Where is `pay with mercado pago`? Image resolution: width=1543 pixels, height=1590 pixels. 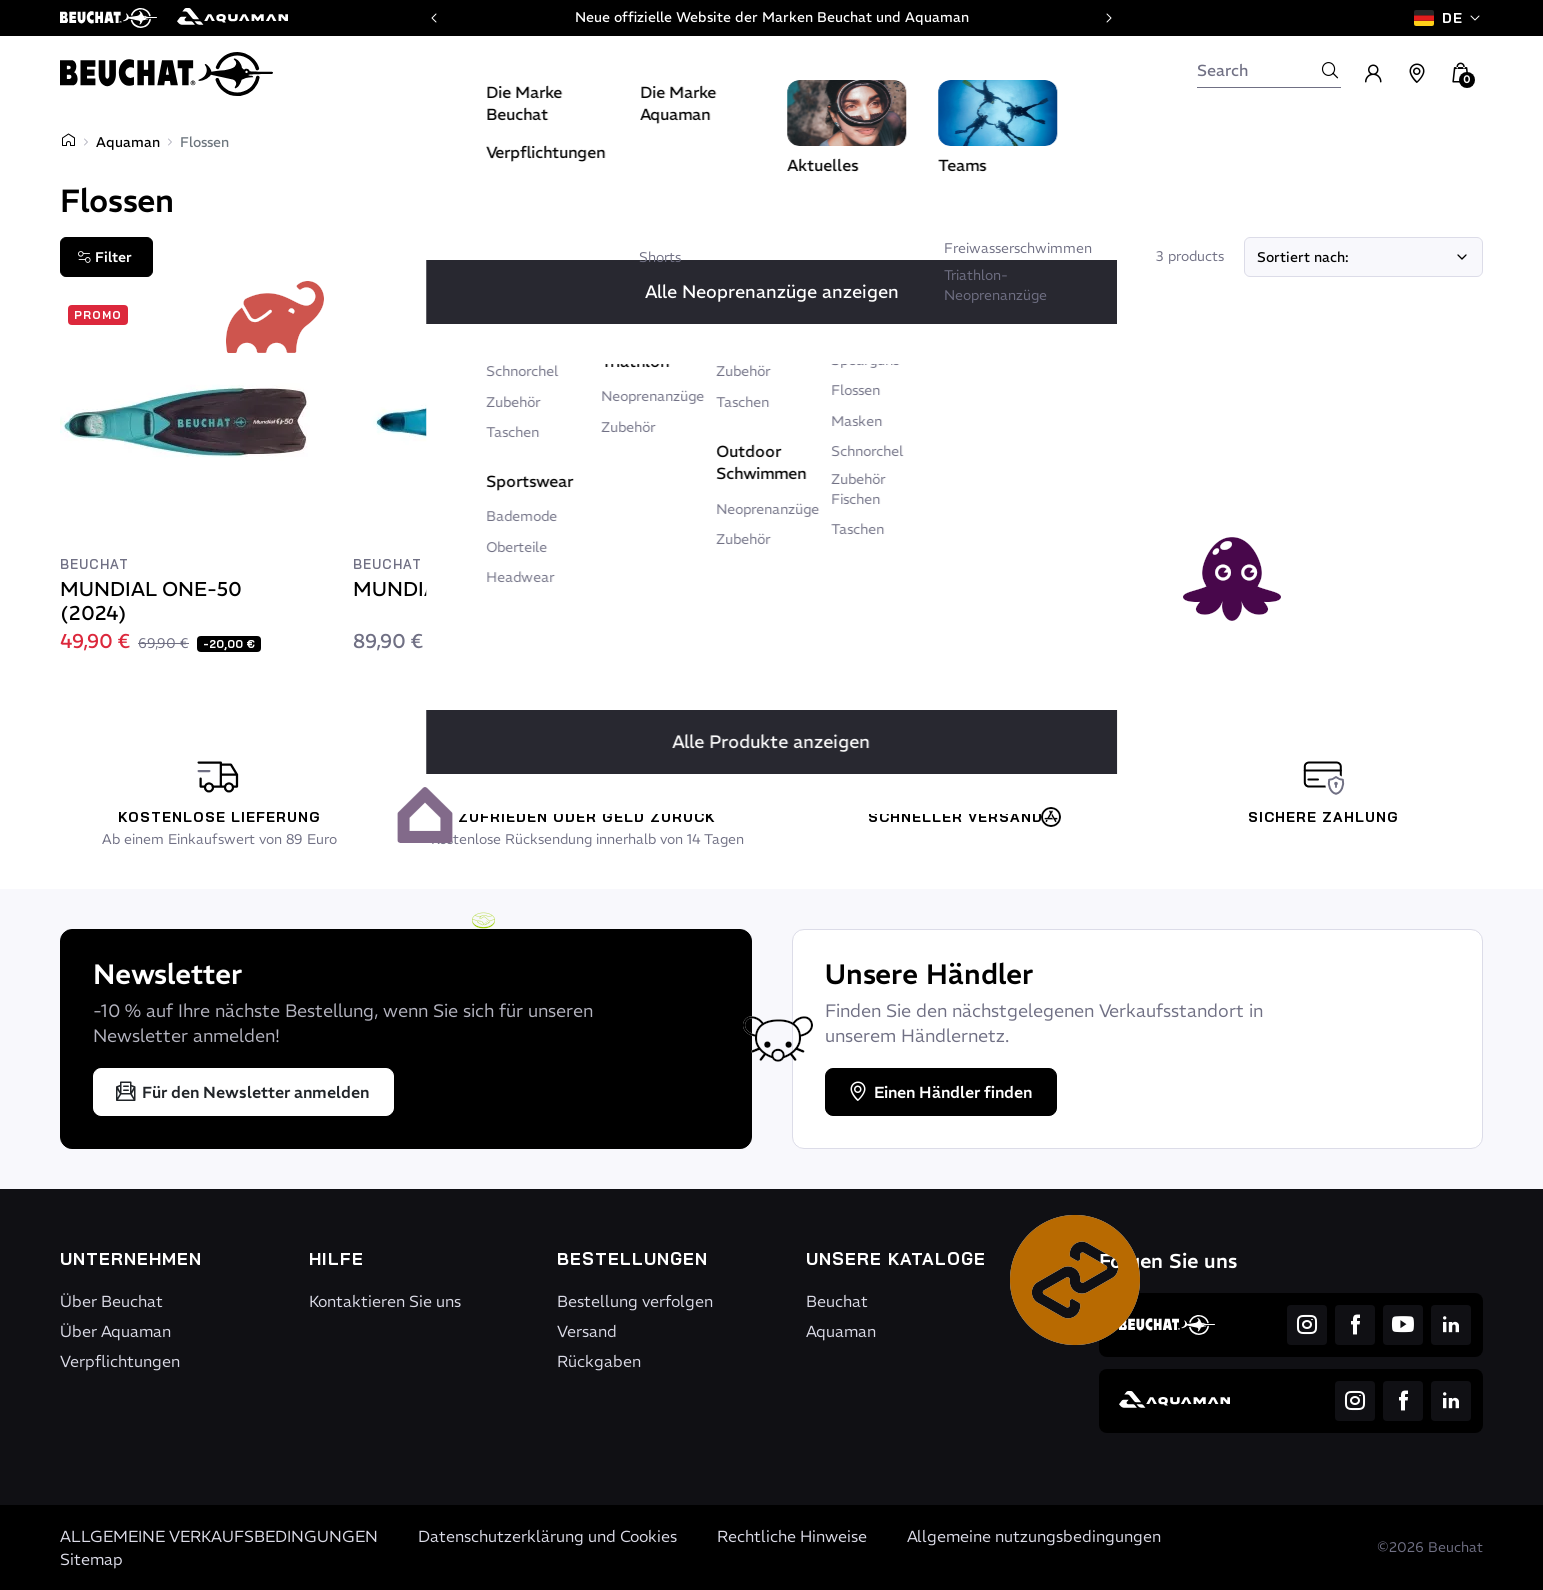
pay with mercado pago is located at coordinates (483, 920).